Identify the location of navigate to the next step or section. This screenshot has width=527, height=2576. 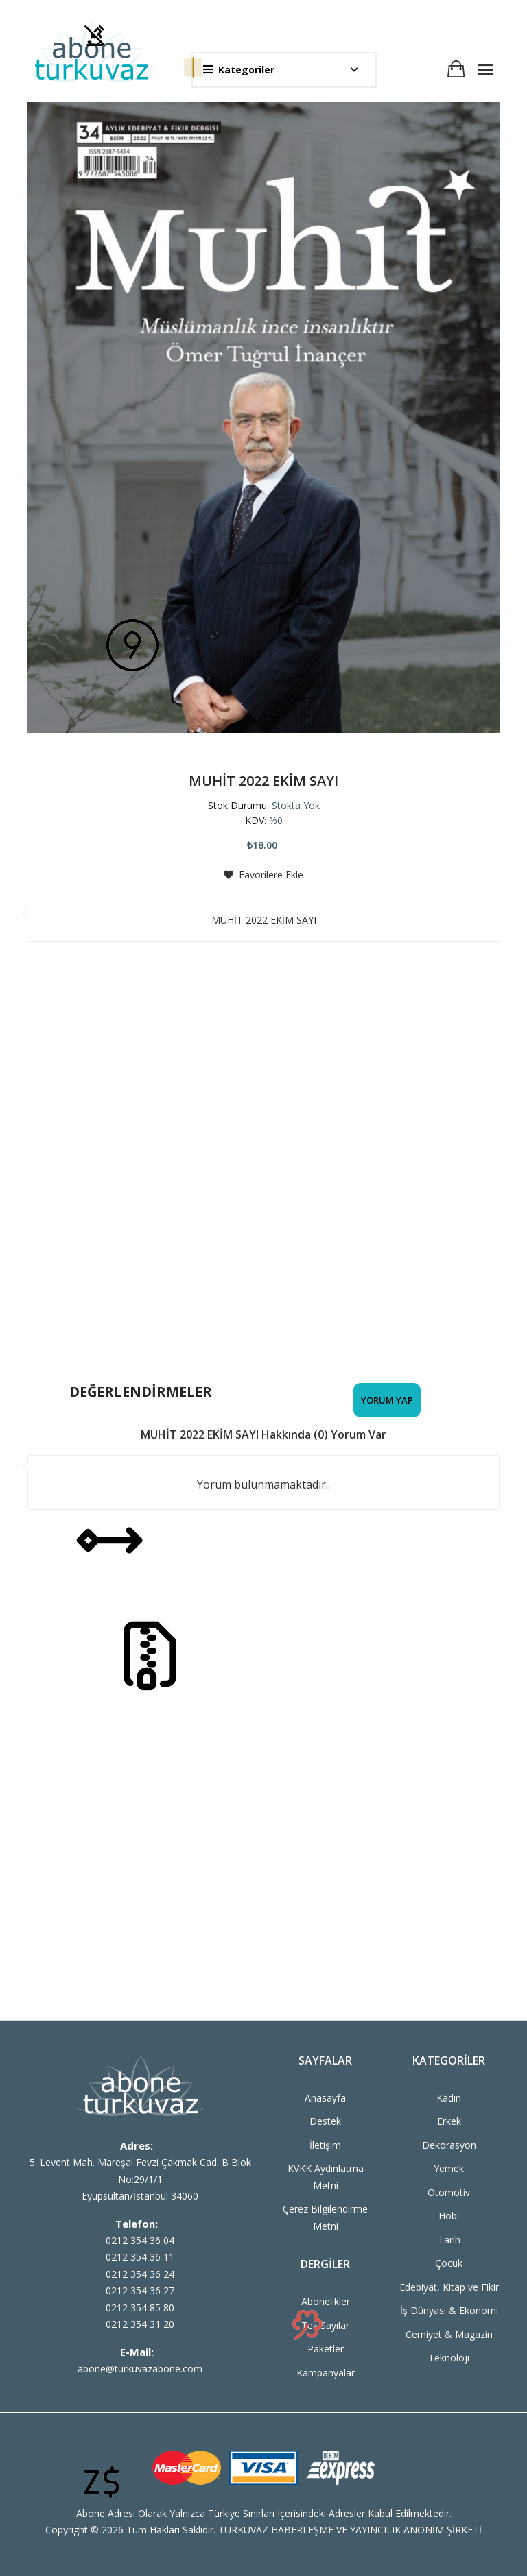
(109, 1540).